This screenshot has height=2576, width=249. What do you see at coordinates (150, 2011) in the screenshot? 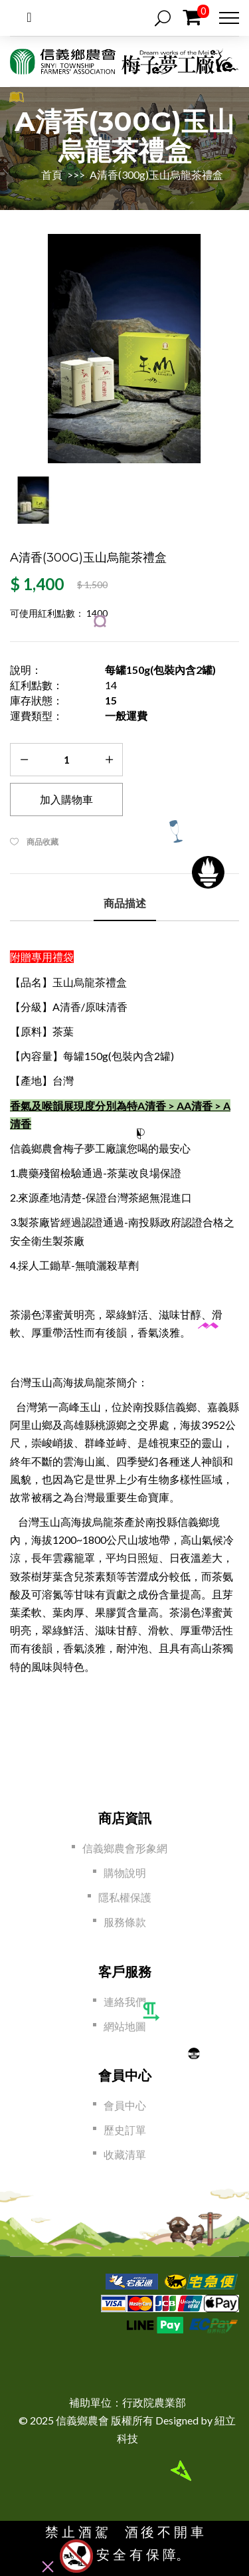
I see `set text direction to left-to-right` at bounding box center [150, 2011].